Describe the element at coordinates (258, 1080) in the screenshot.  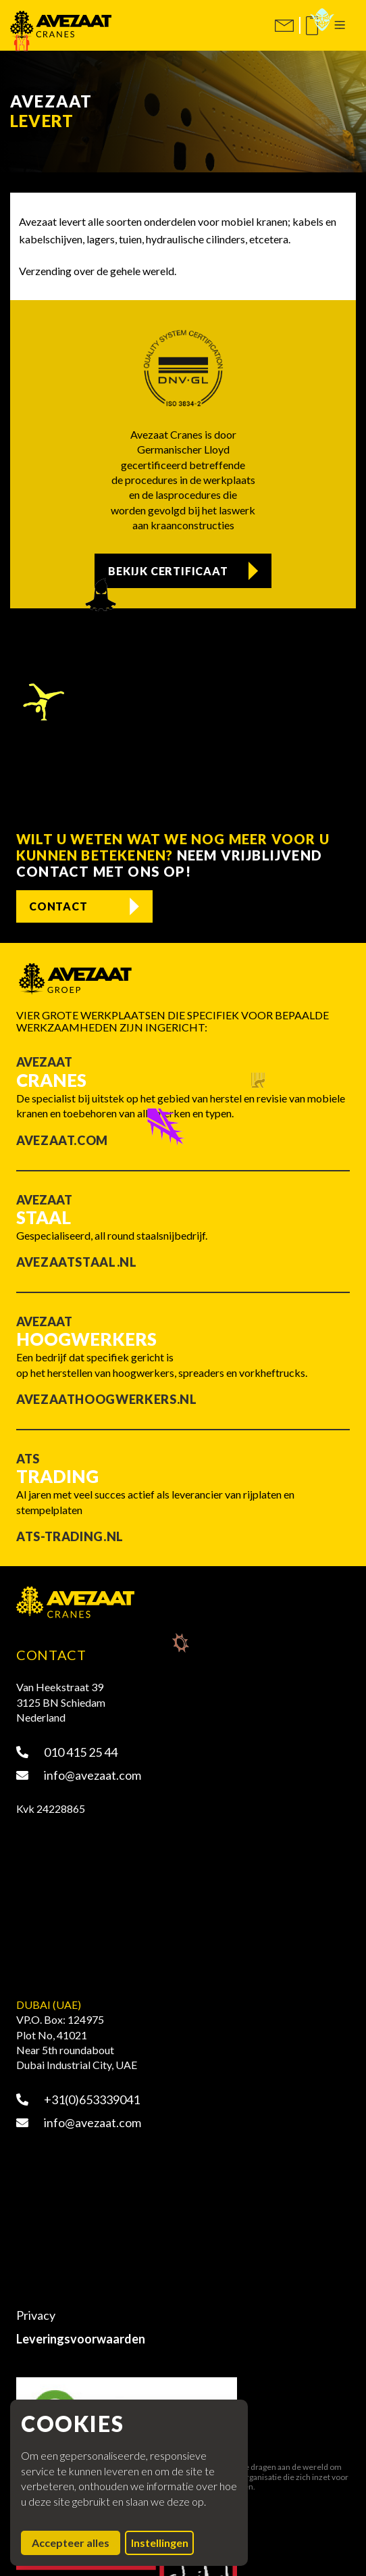
I see `indicates a defeated or game over state` at that location.